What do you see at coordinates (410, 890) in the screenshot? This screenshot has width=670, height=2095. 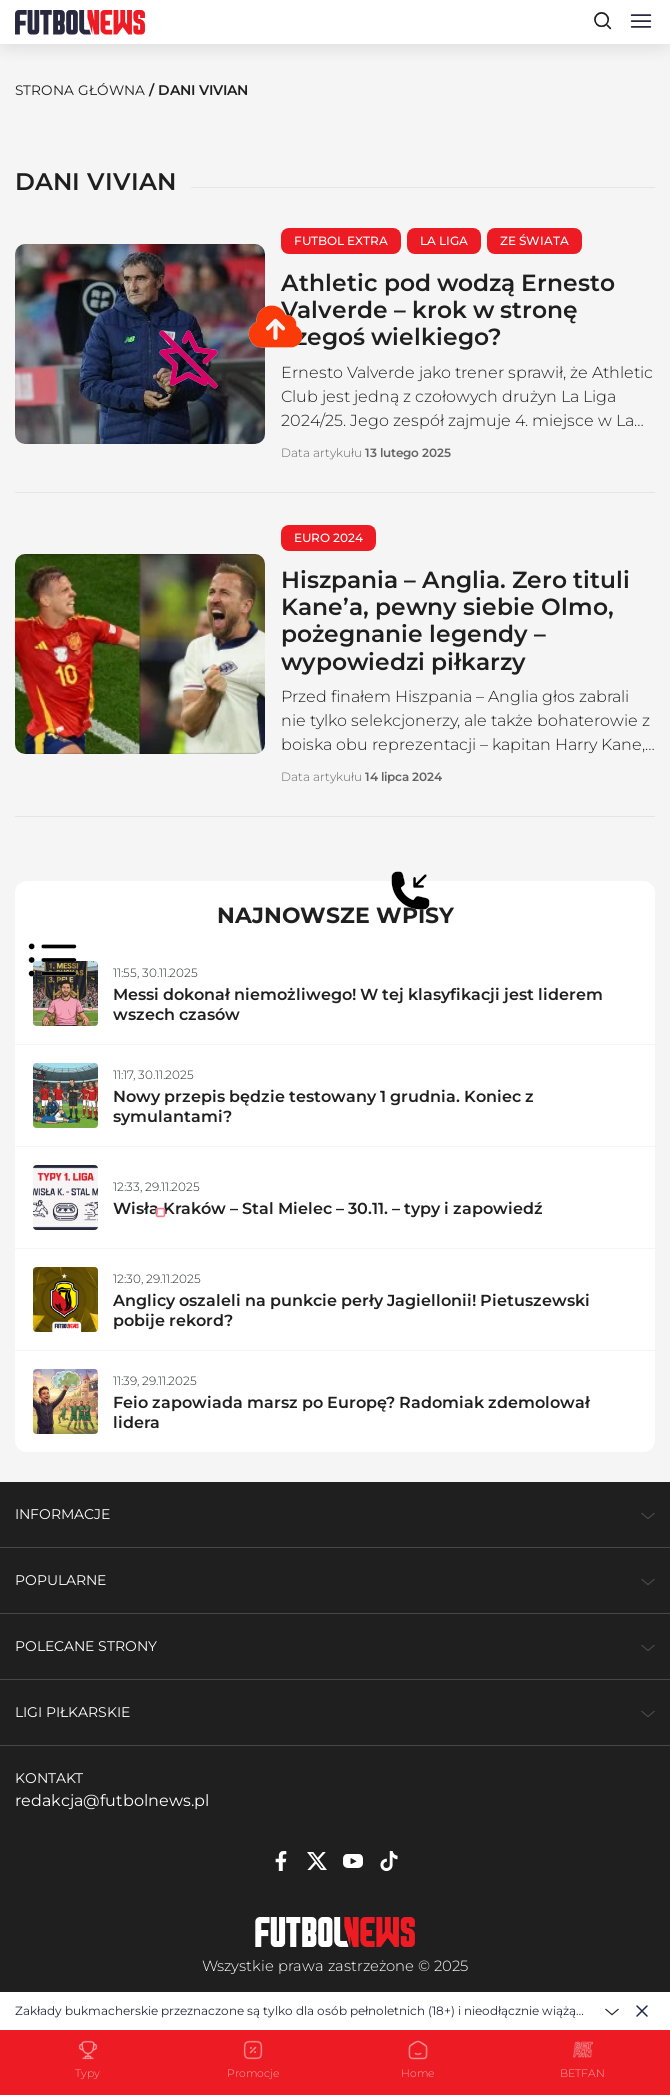 I see `incoming call notification` at bounding box center [410, 890].